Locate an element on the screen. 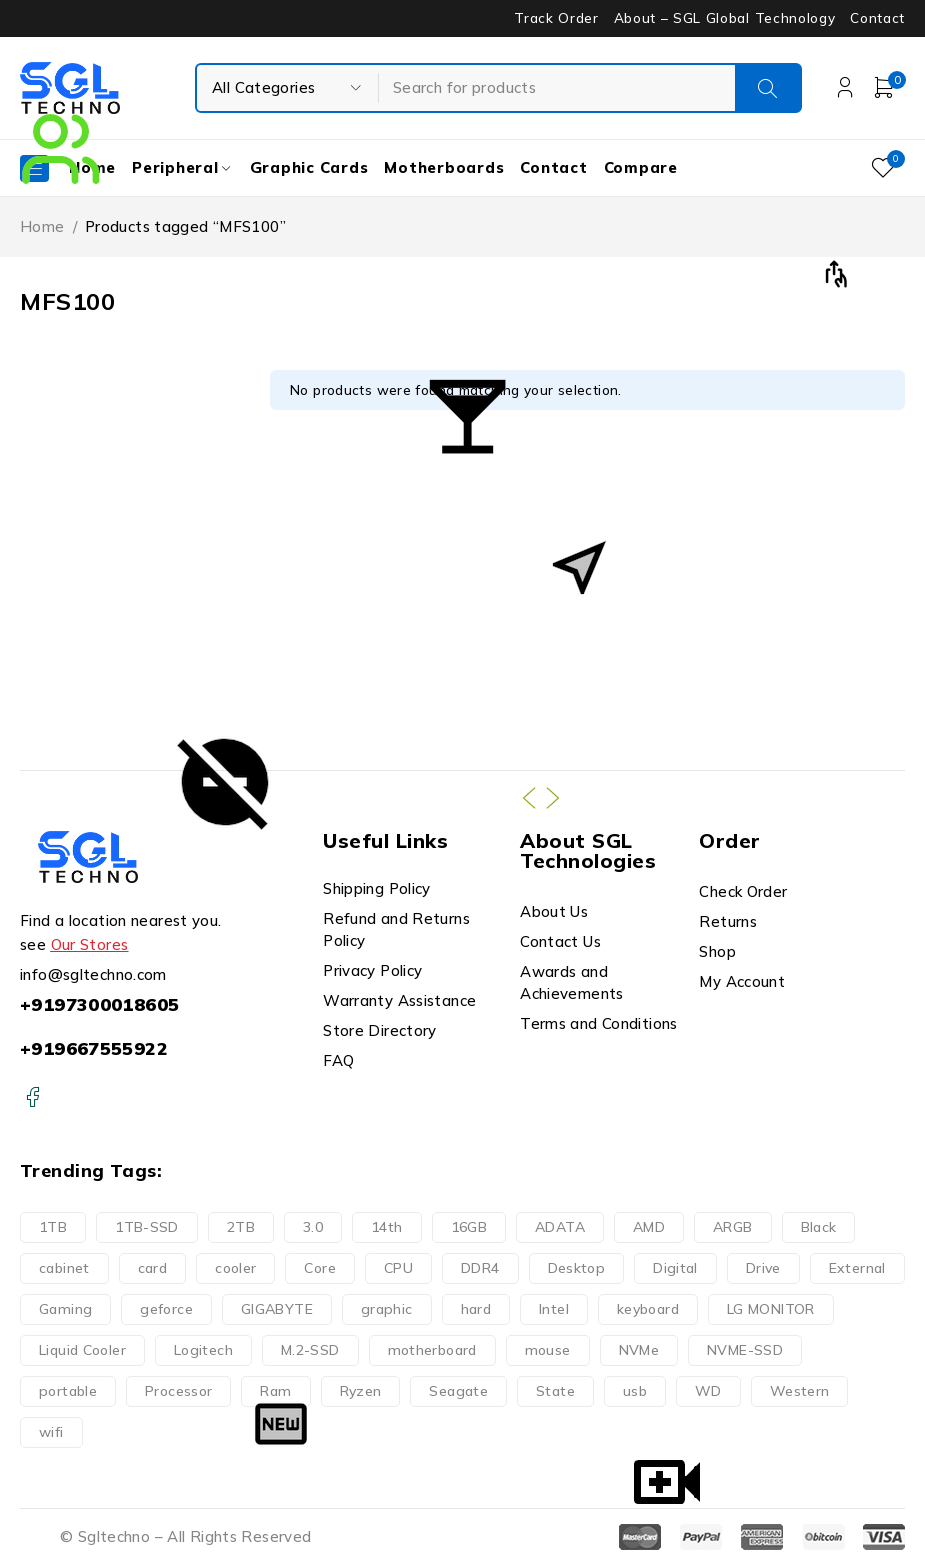 This screenshot has height=1565, width=925. view all users or team members is located at coordinates (61, 149).